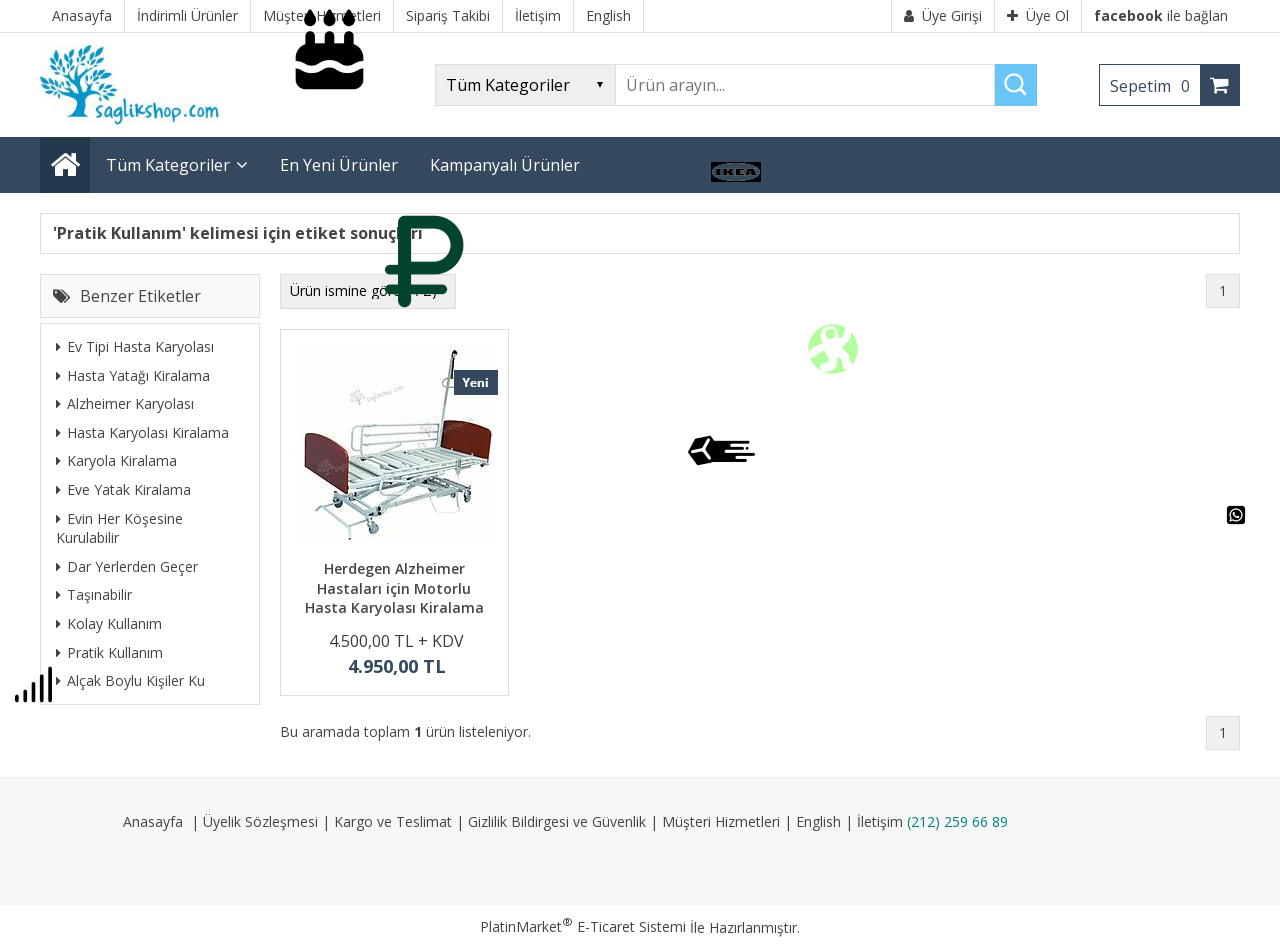 This screenshot has height=947, width=1280. What do you see at coordinates (736, 172) in the screenshot?
I see `IKEA brand logo` at bounding box center [736, 172].